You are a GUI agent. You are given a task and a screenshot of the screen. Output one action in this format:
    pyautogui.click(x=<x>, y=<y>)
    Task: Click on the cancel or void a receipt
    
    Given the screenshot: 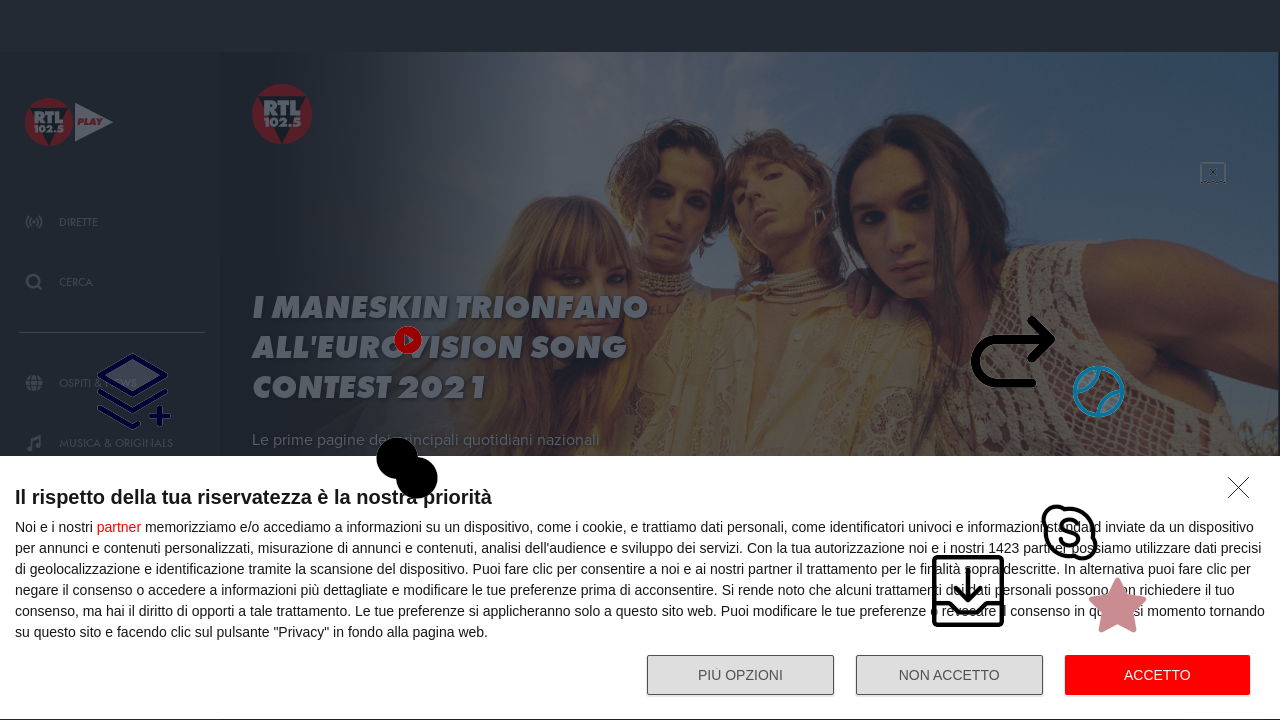 What is the action you would take?
    pyautogui.click(x=1213, y=173)
    